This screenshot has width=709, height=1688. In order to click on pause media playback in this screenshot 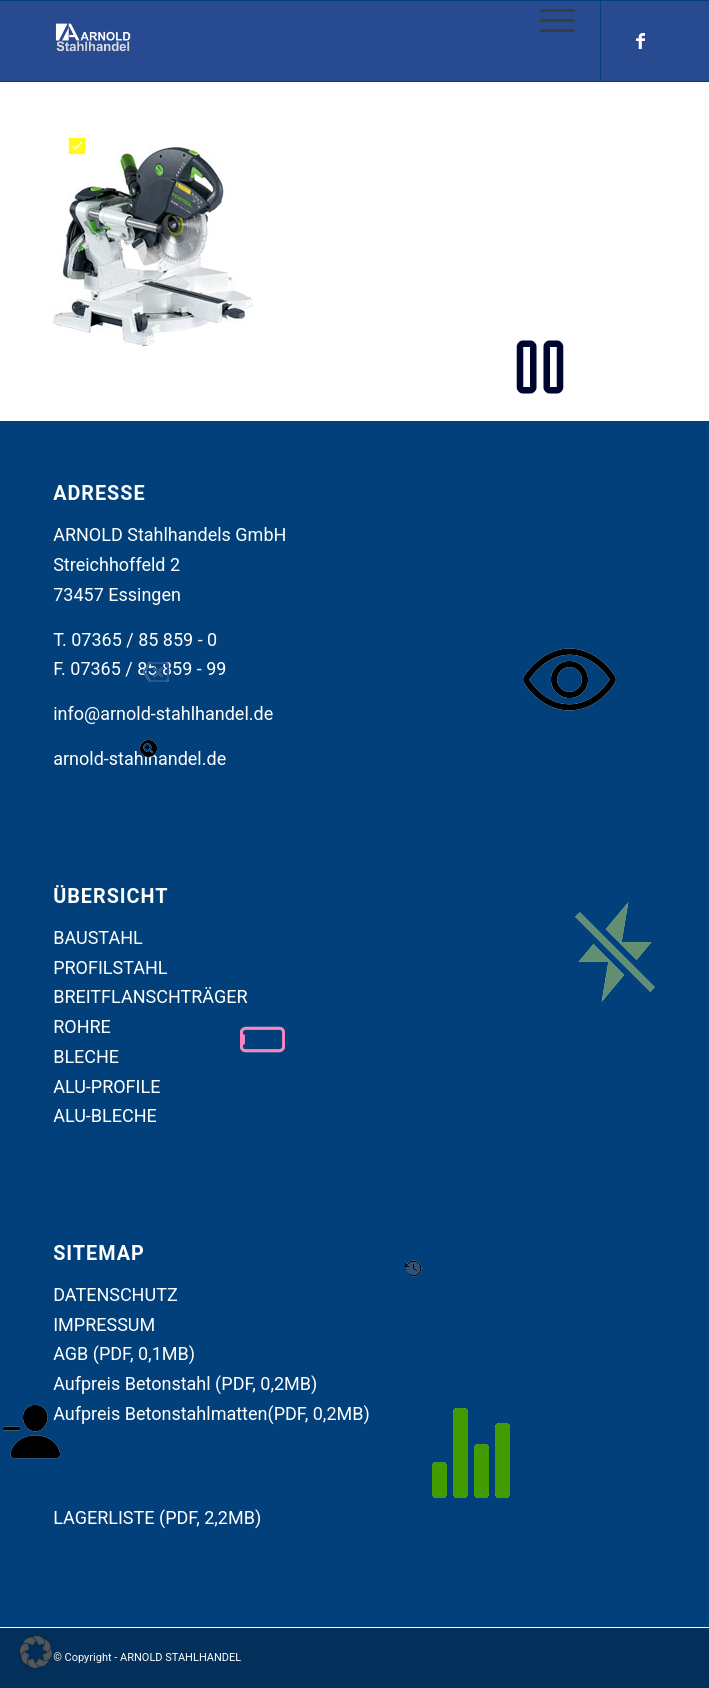, I will do `click(540, 367)`.